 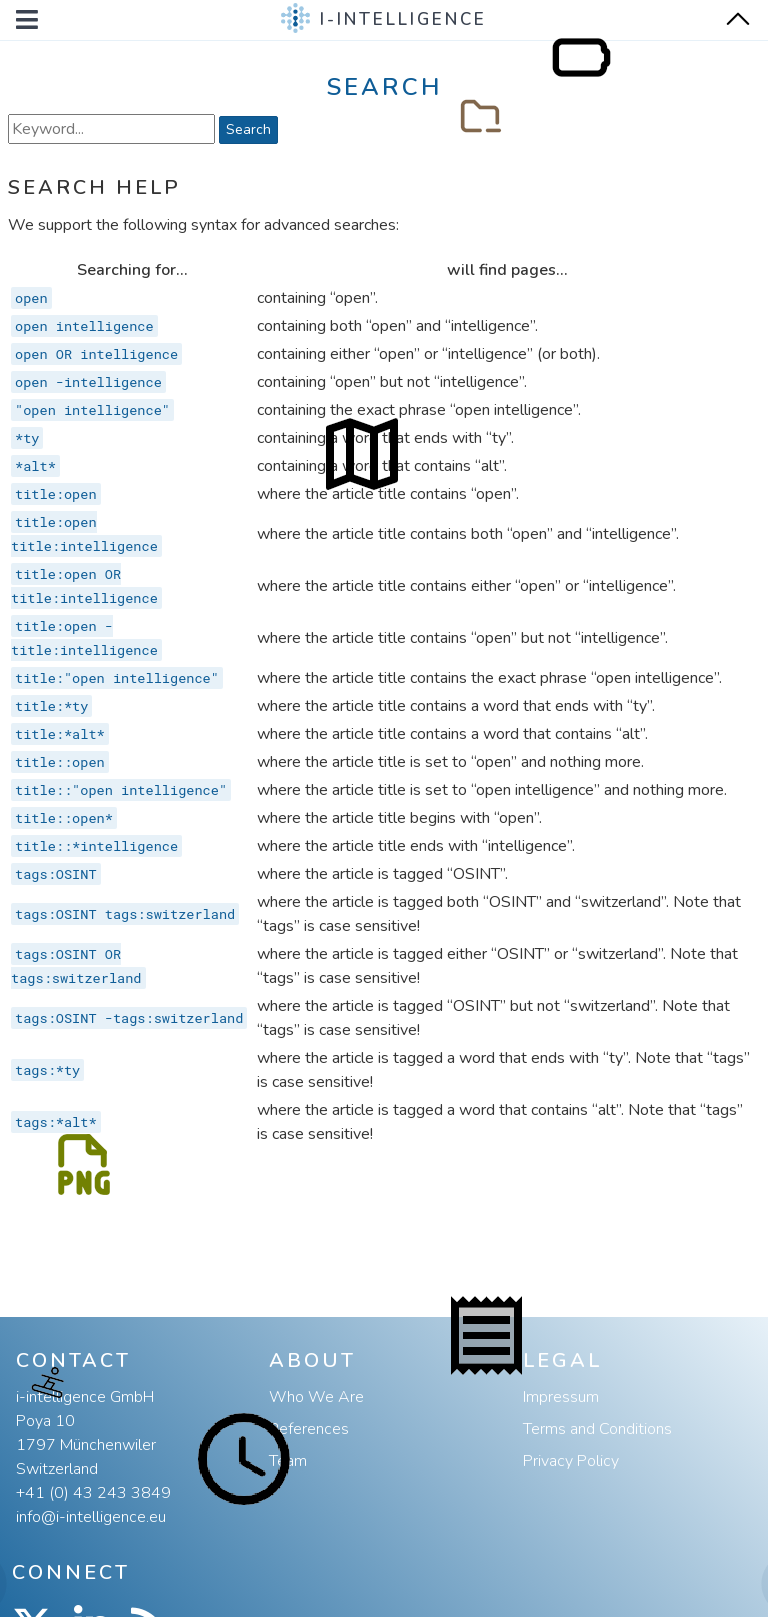 I want to click on open map view, so click(x=362, y=454).